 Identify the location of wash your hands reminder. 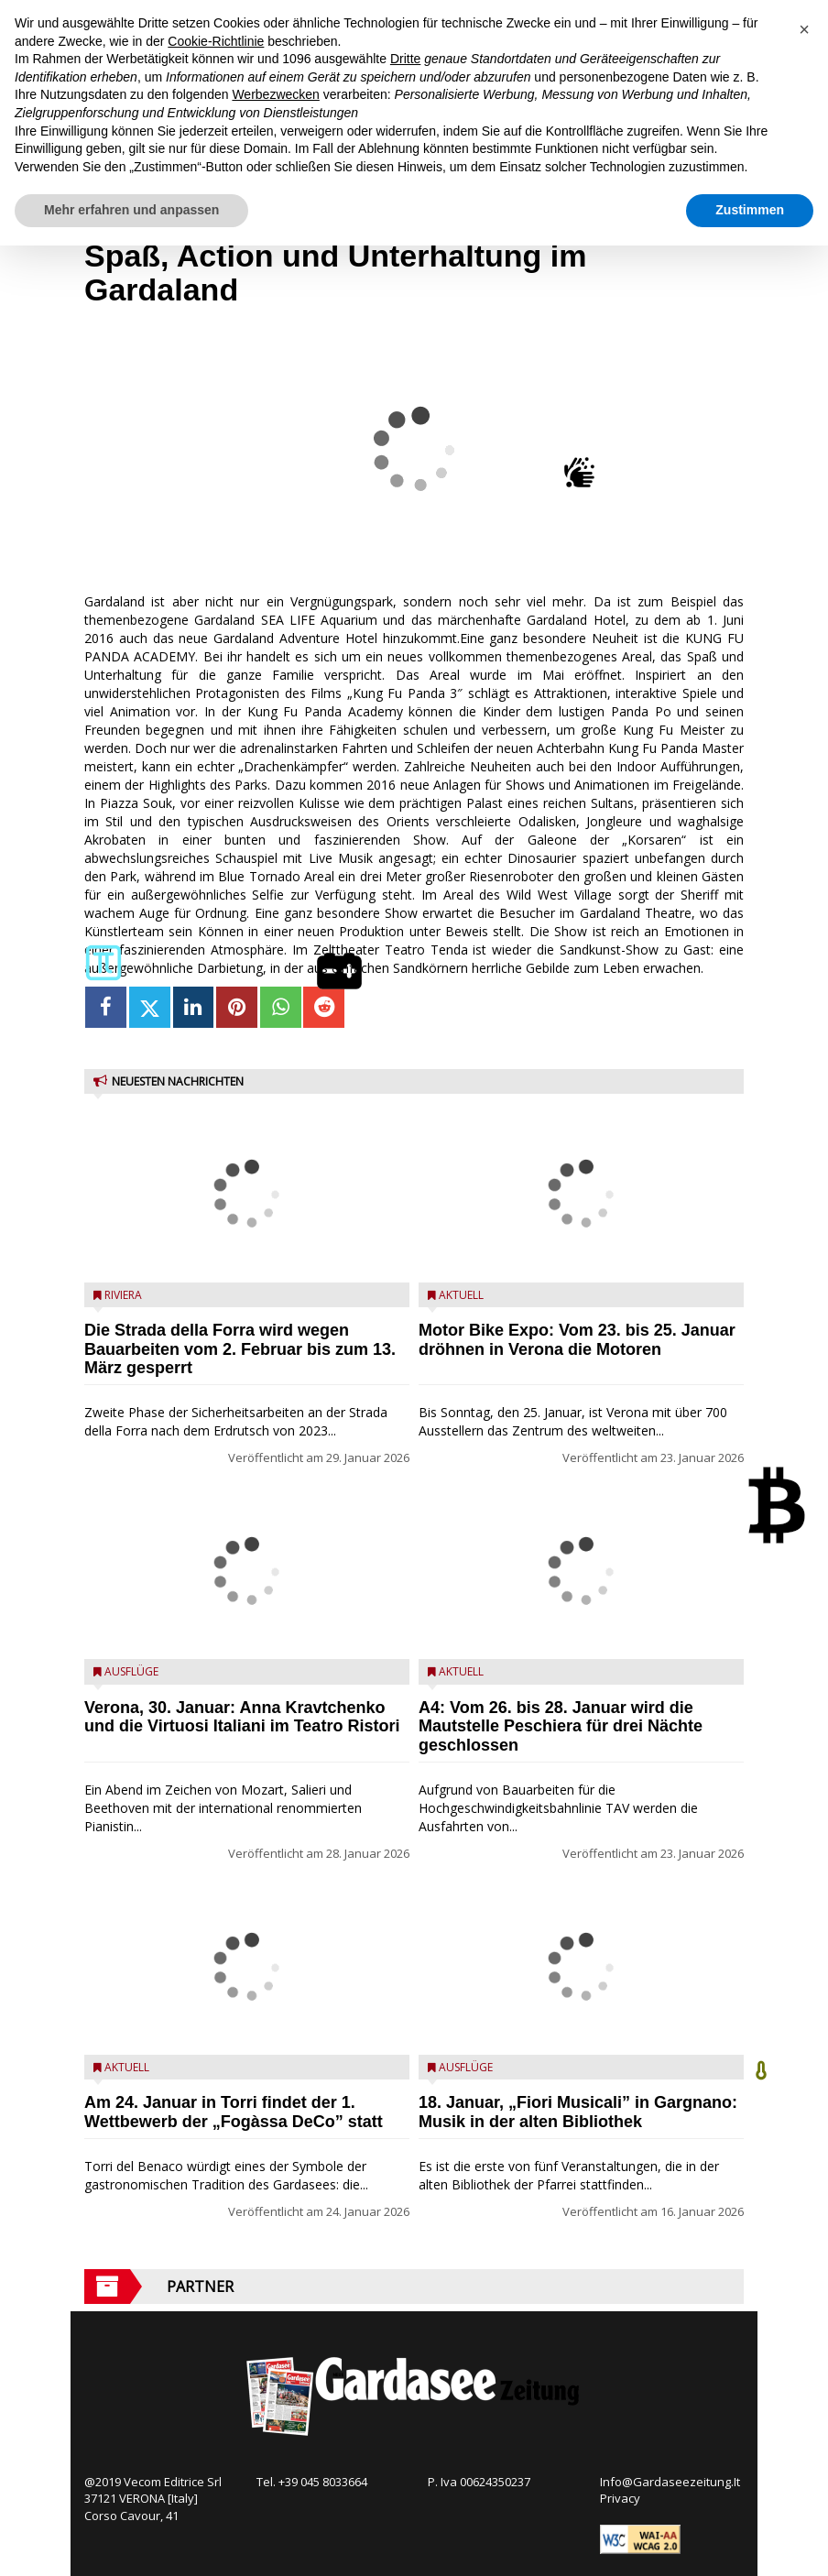
(579, 472).